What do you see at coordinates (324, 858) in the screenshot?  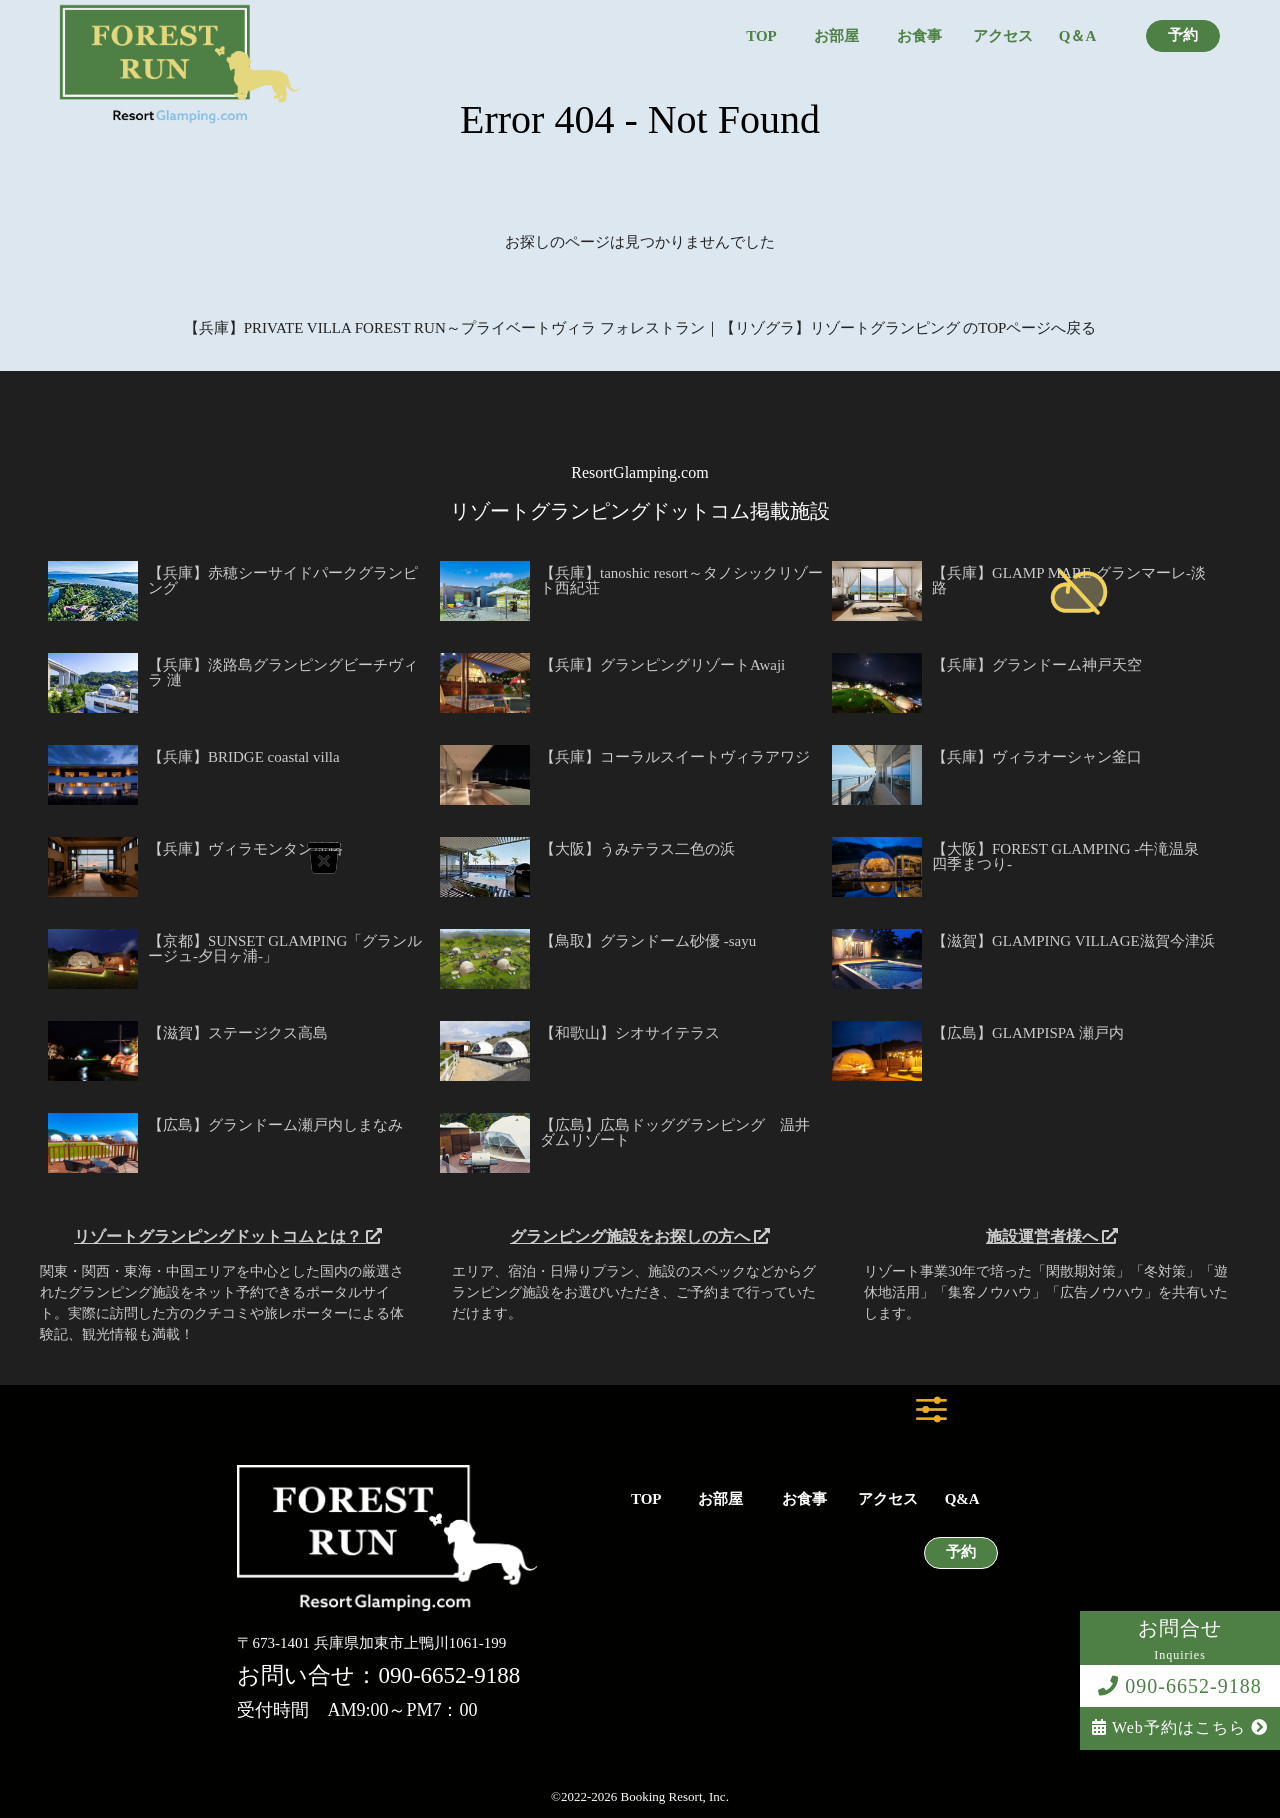 I see `delete selected item` at bounding box center [324, 858].